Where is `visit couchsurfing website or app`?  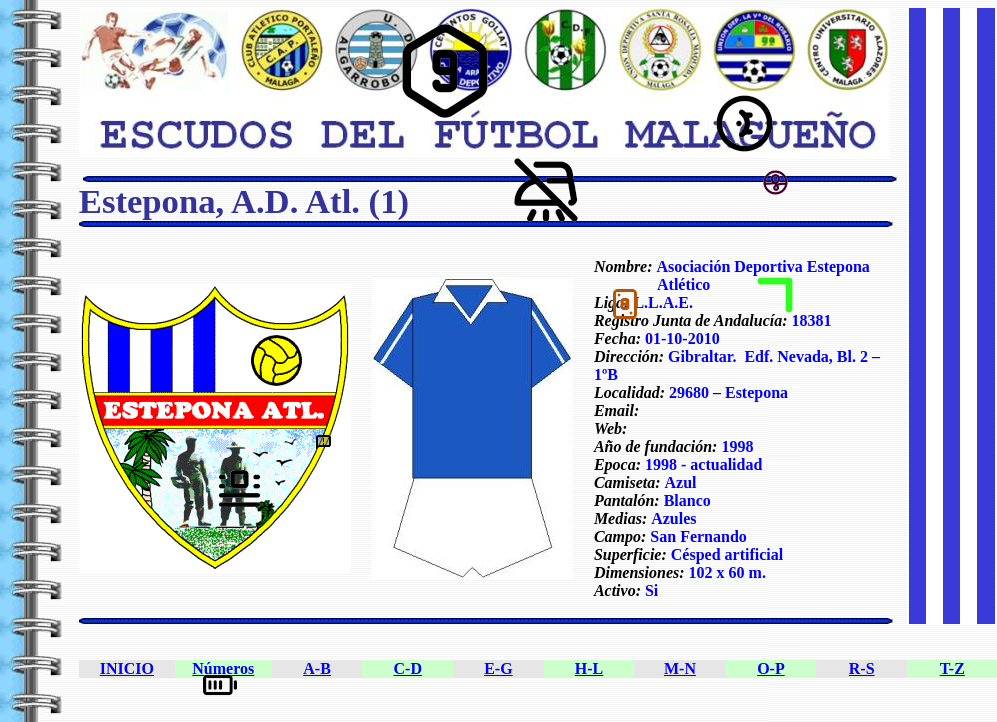
visit couchsurfing website or app is located at coordinates (775, 182).